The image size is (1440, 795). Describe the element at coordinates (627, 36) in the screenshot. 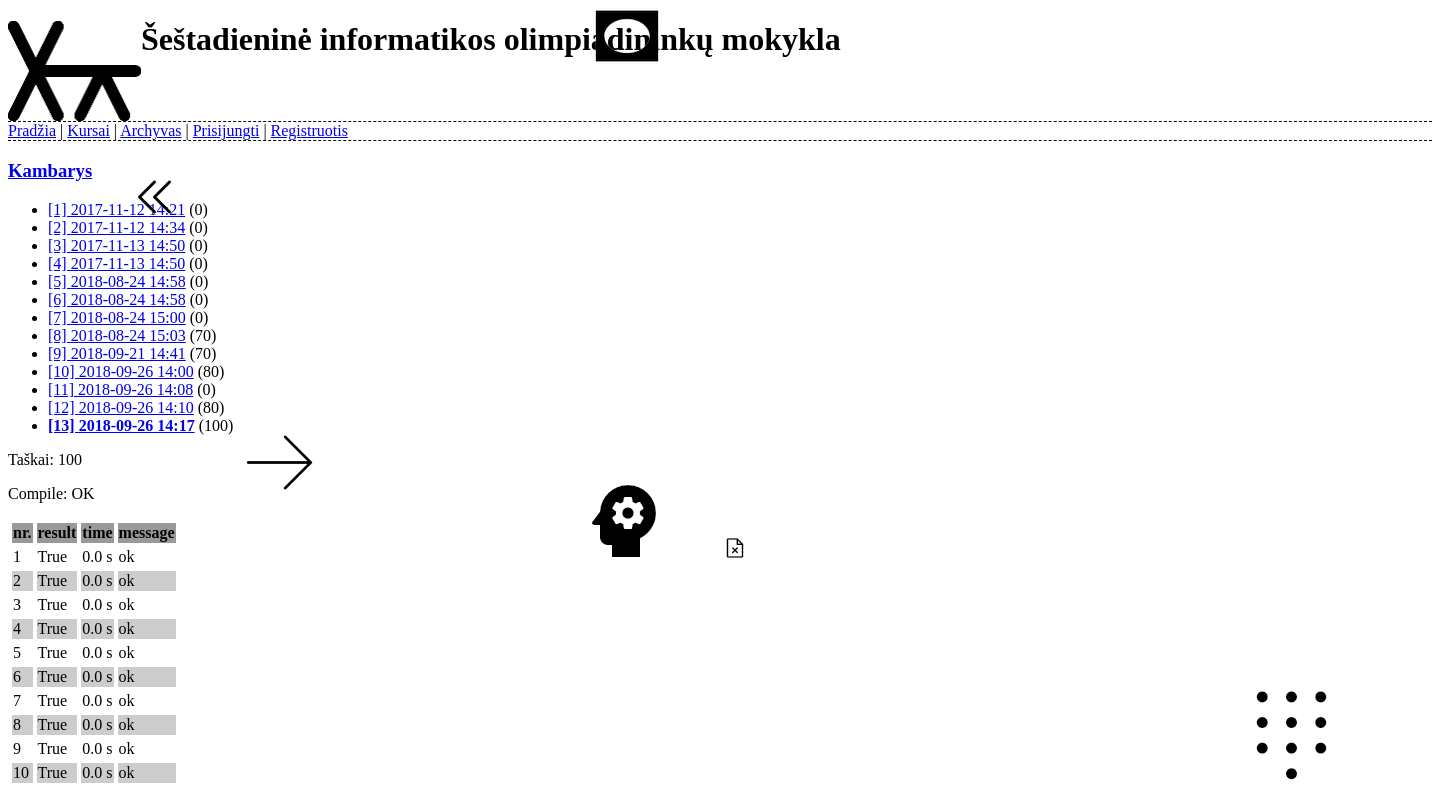

I see `apply vignette effect to photo` at that location.